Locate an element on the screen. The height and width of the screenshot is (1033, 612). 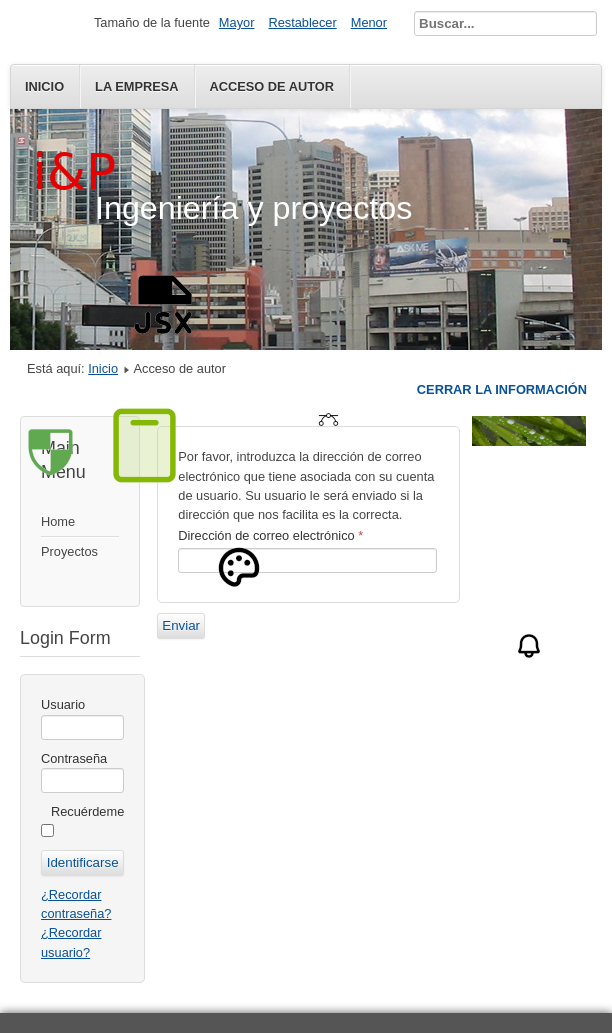
tablet device with speaker is located at coordinates (144, 445).